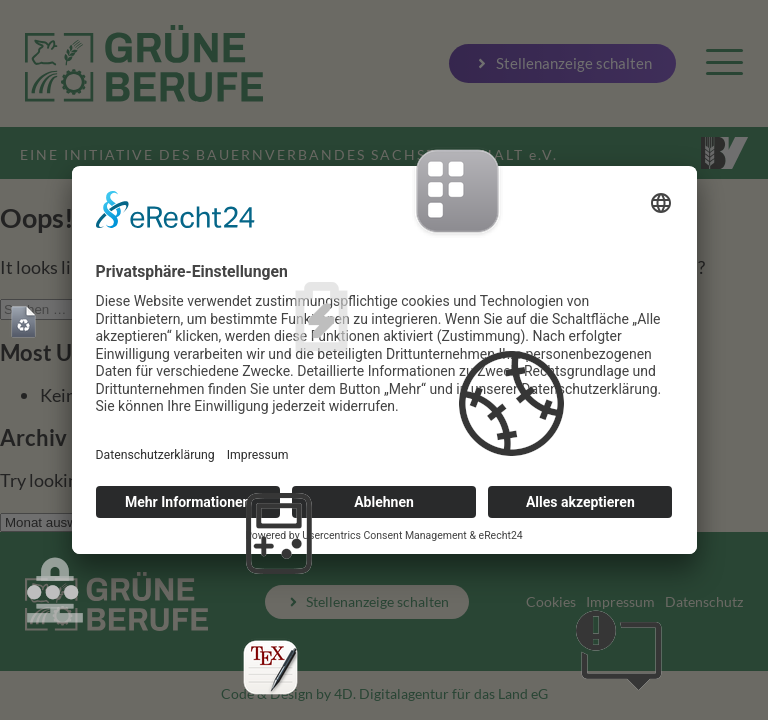 The width and height of the screenshot is (768, 720). Describe the element at coordinates (621, 650) in the screenshot. I see `manage notification settings` at that location.